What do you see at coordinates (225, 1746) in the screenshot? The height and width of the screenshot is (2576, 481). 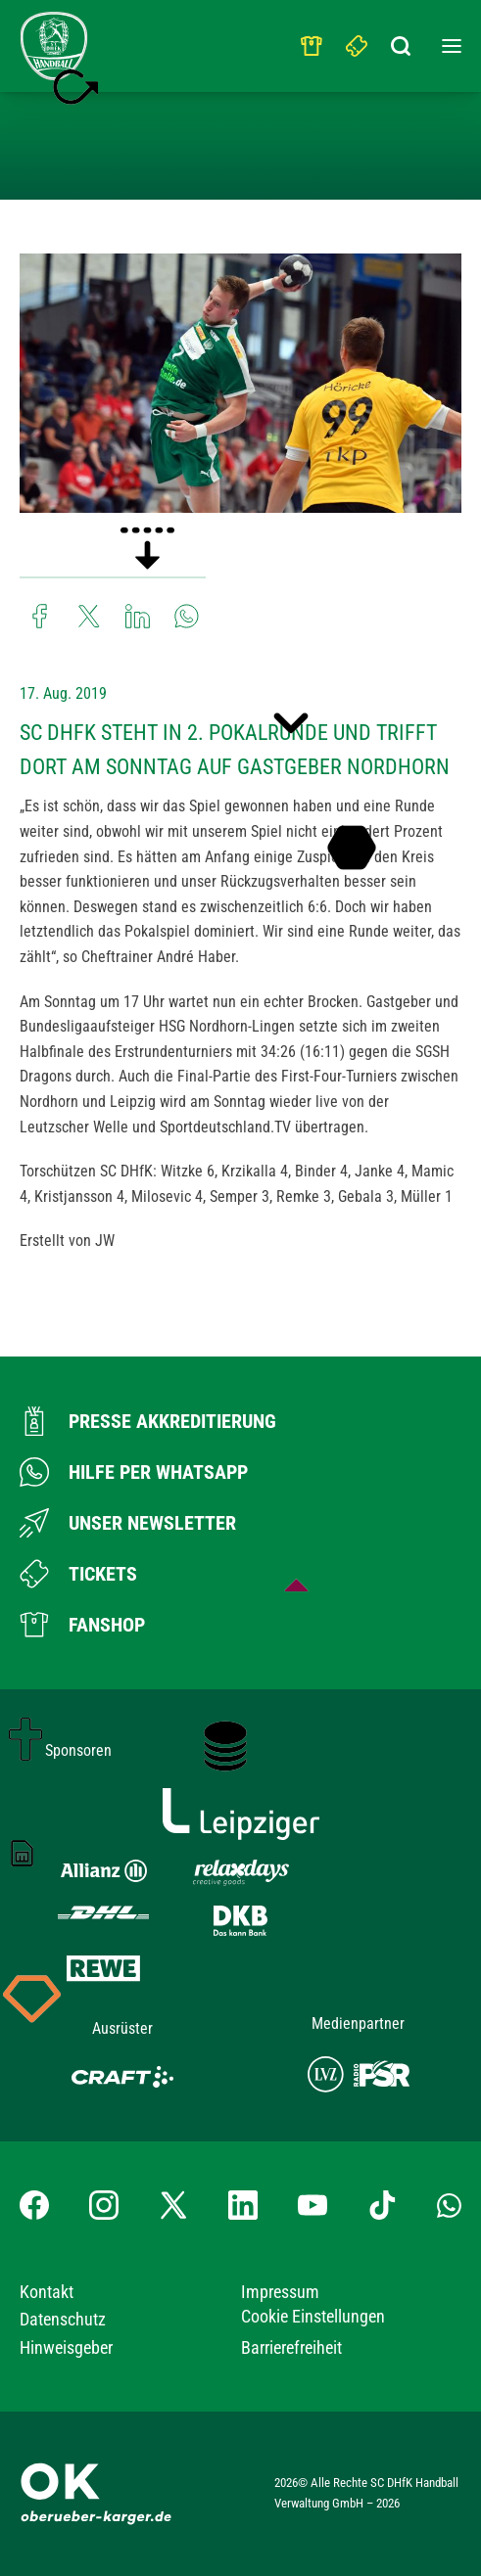 I see `view database or data storage` at bounding box center [225, 1746].